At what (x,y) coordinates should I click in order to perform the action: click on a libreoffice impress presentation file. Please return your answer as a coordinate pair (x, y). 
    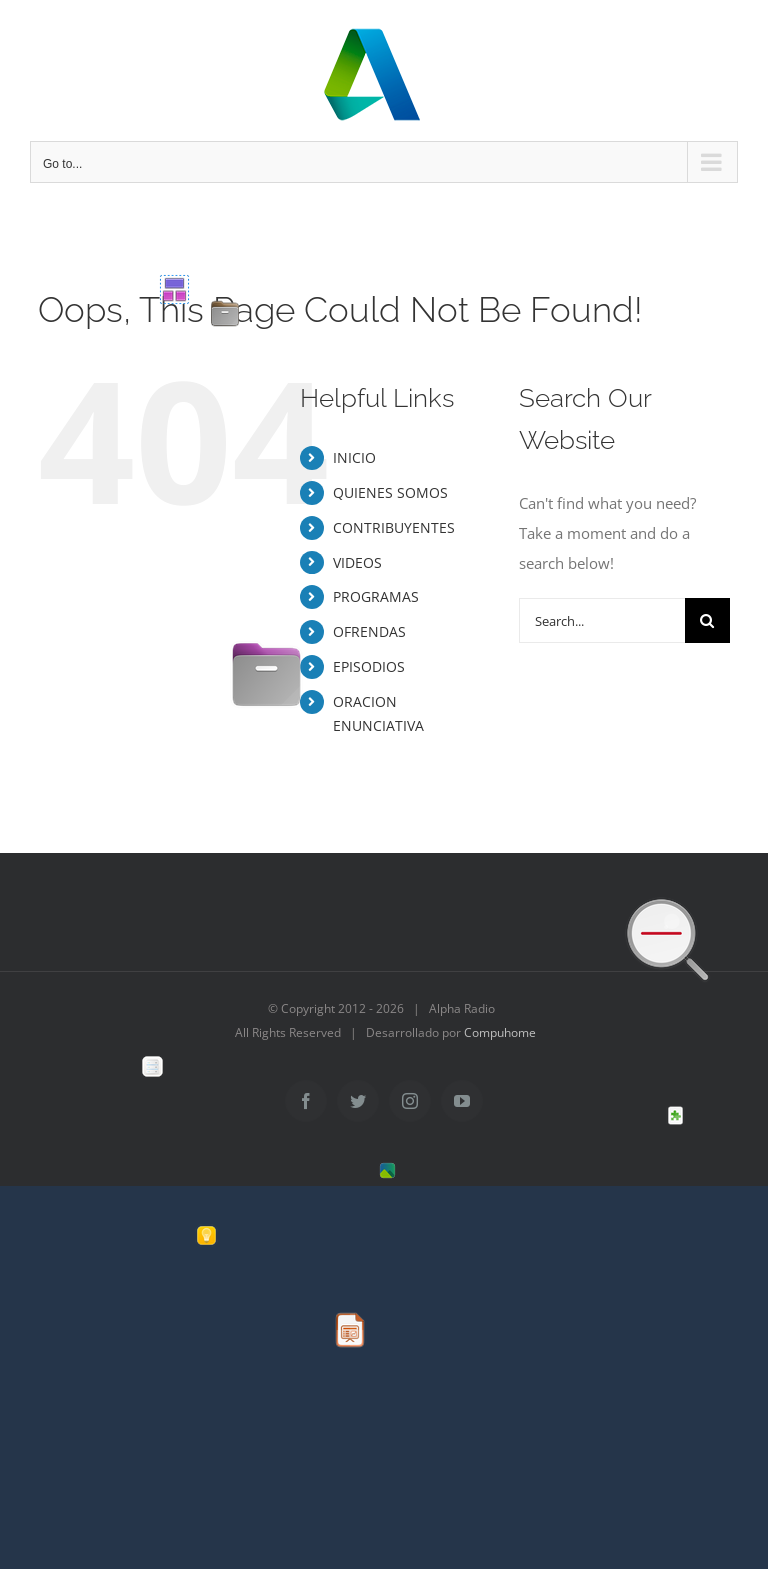
    Looking at the image, I should click on (350, 1330).